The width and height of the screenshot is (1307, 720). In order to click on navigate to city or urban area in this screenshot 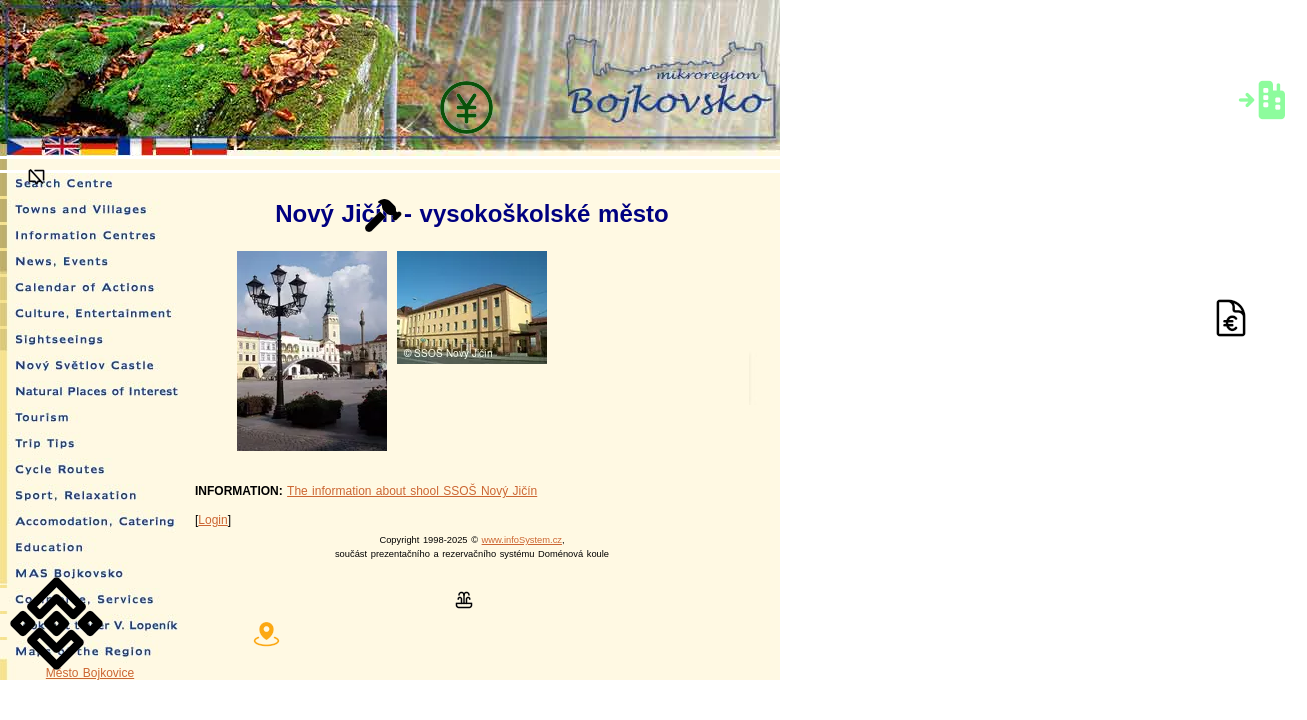, I will do `click(1261, 100)`.